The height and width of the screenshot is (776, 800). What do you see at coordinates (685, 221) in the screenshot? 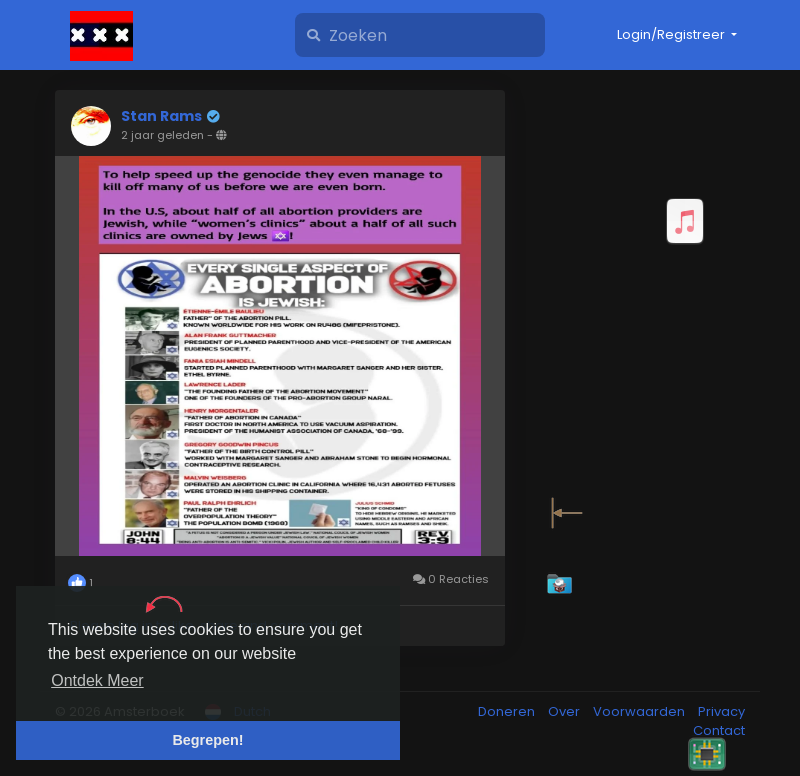
I see `an audio file in your system` at bounding box center [685, 221].